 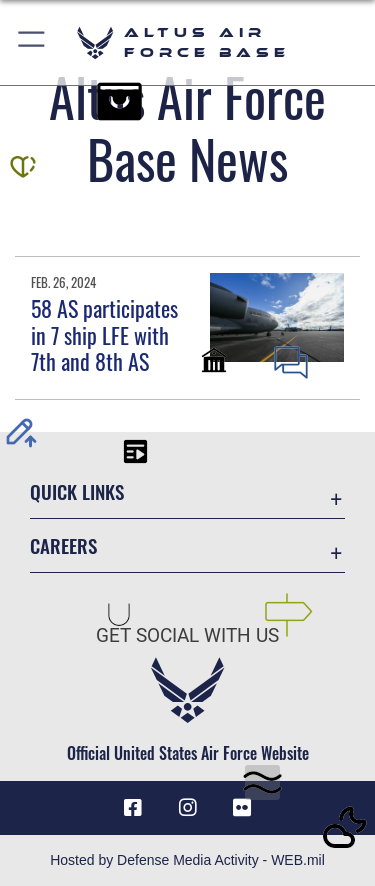 What do you see at coordinates (262, 782) in the screenshot?
I see `indicates approximate or estimated value` at bounding box center [262, 782].